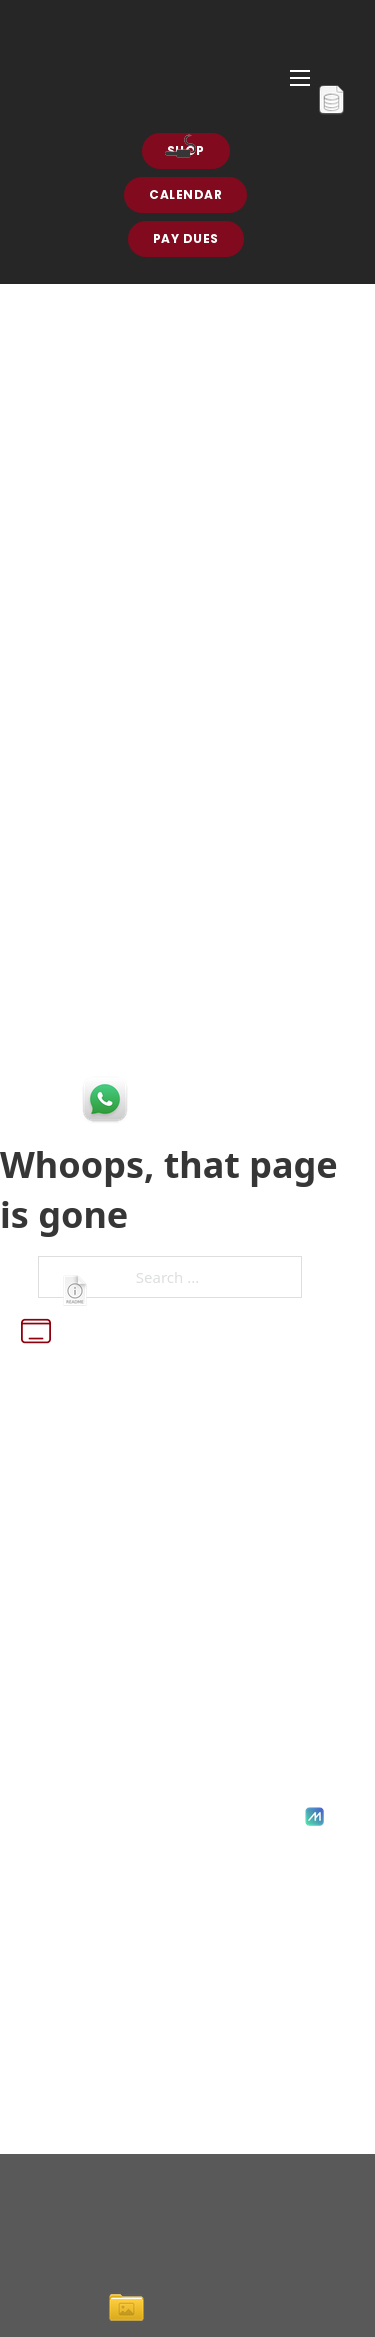 This screenshot has width=375, height=2337. What do you see at coordinates (314, 1816) in the screenshot?
I see `open the maxint app` at bounding box center [314, 1816].